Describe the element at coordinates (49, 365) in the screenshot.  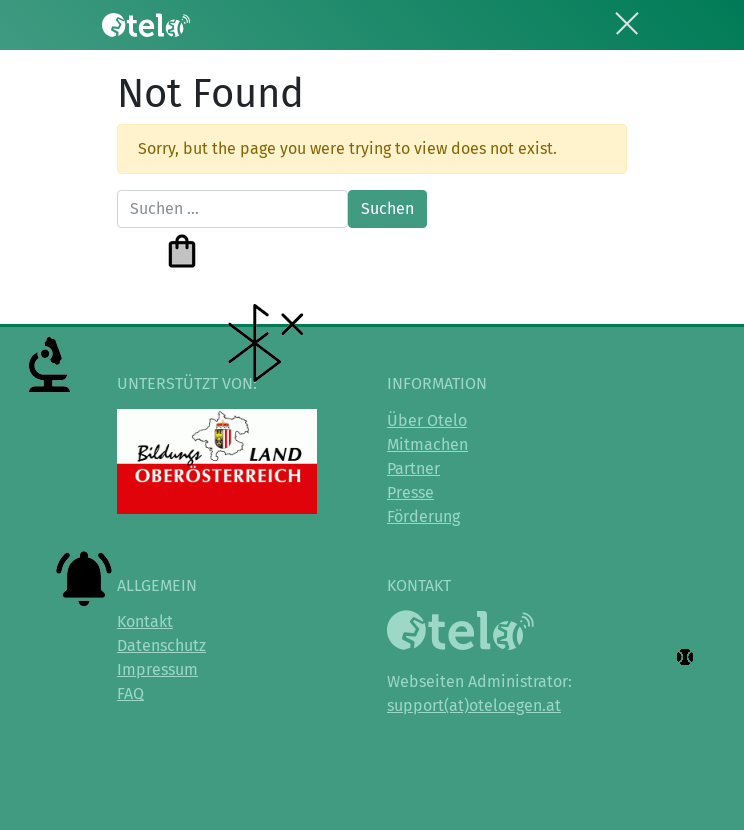
I see `access biotech or laboratory features` at that location.